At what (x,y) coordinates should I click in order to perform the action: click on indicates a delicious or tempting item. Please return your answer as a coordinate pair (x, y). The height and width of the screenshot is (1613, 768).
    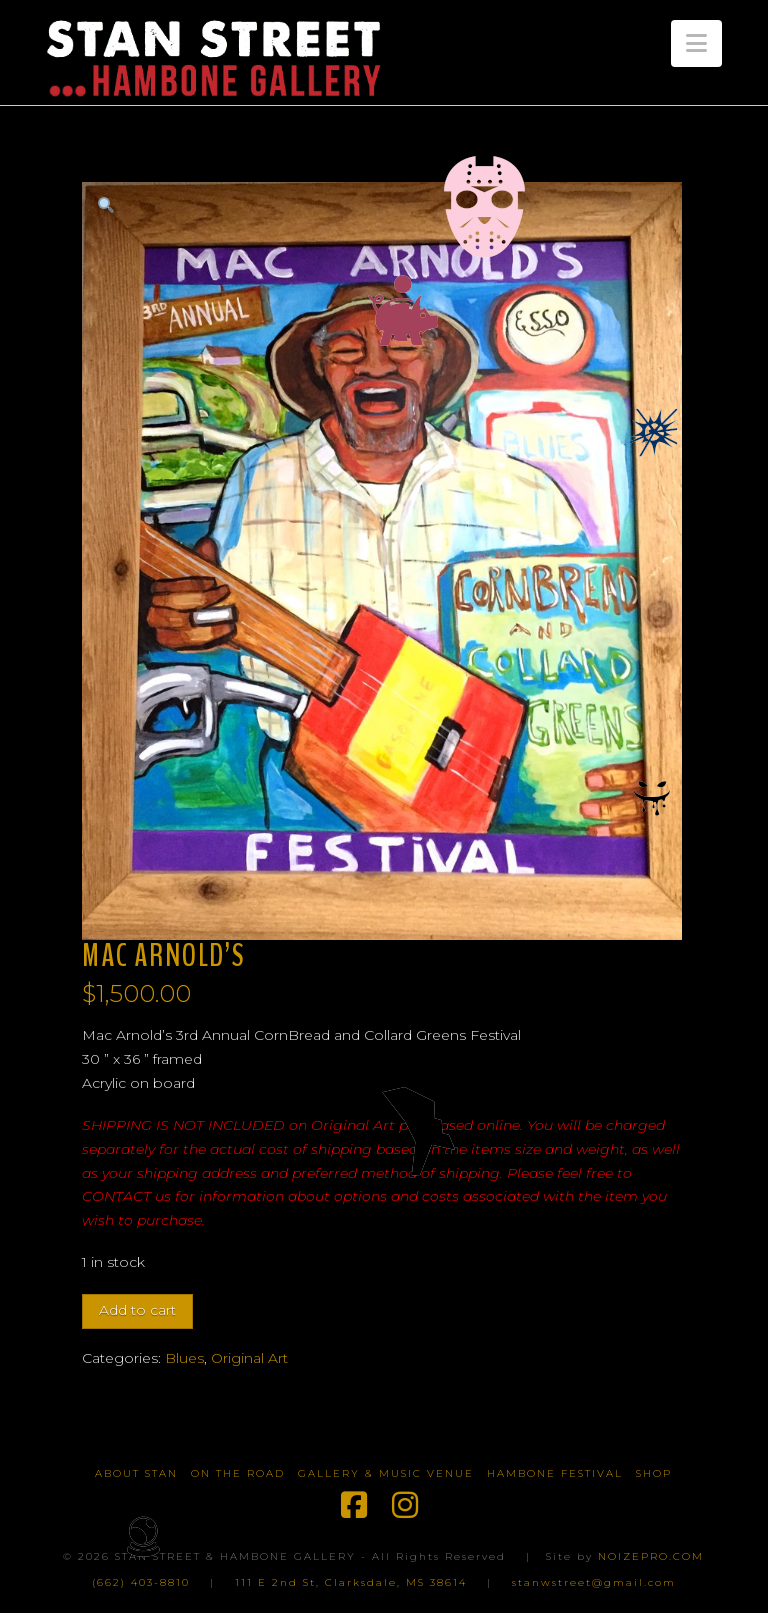
    Looking at the image, I should click on (652, 798).